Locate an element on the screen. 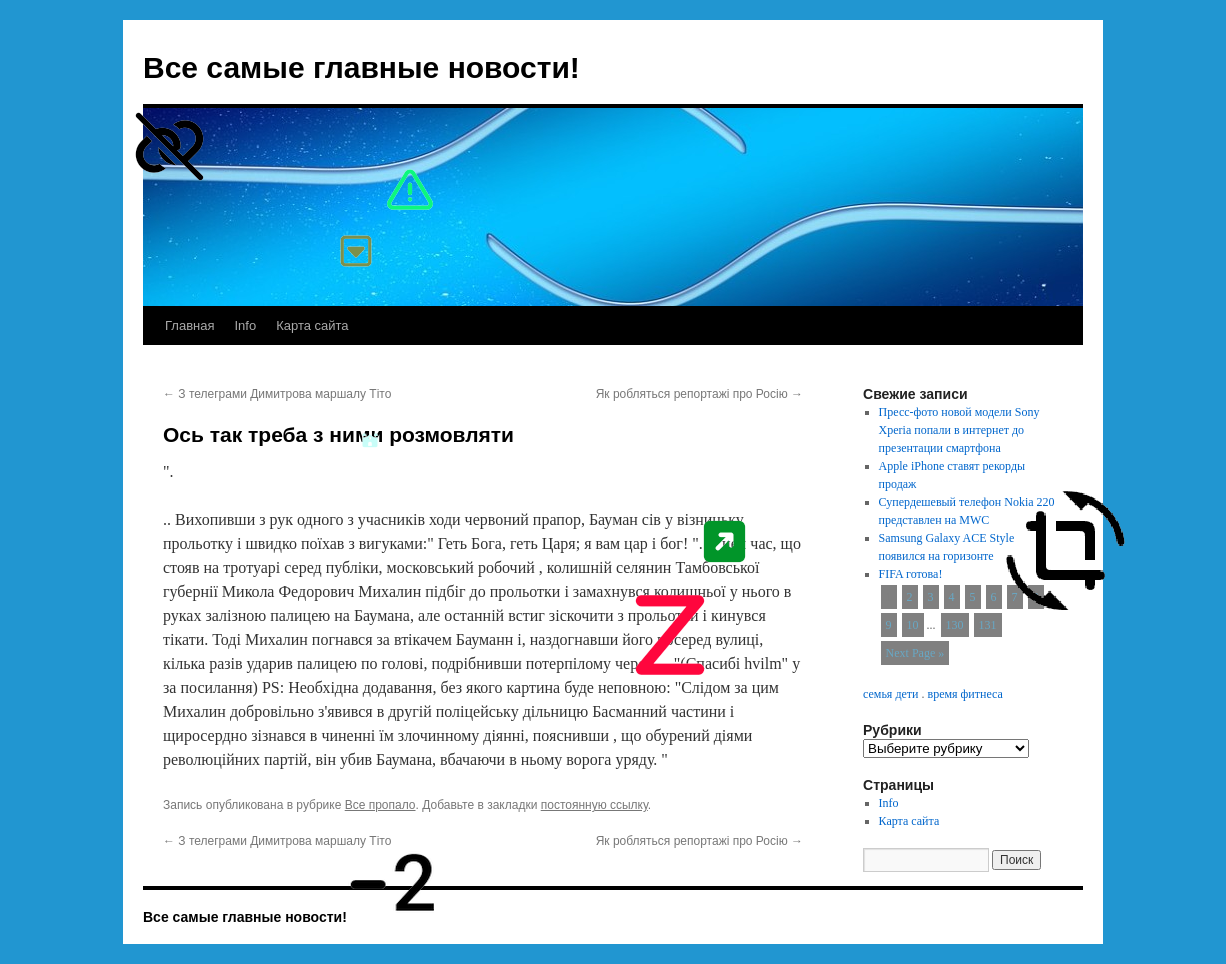  warning or caution indicator is located at coordinates (410, 191).